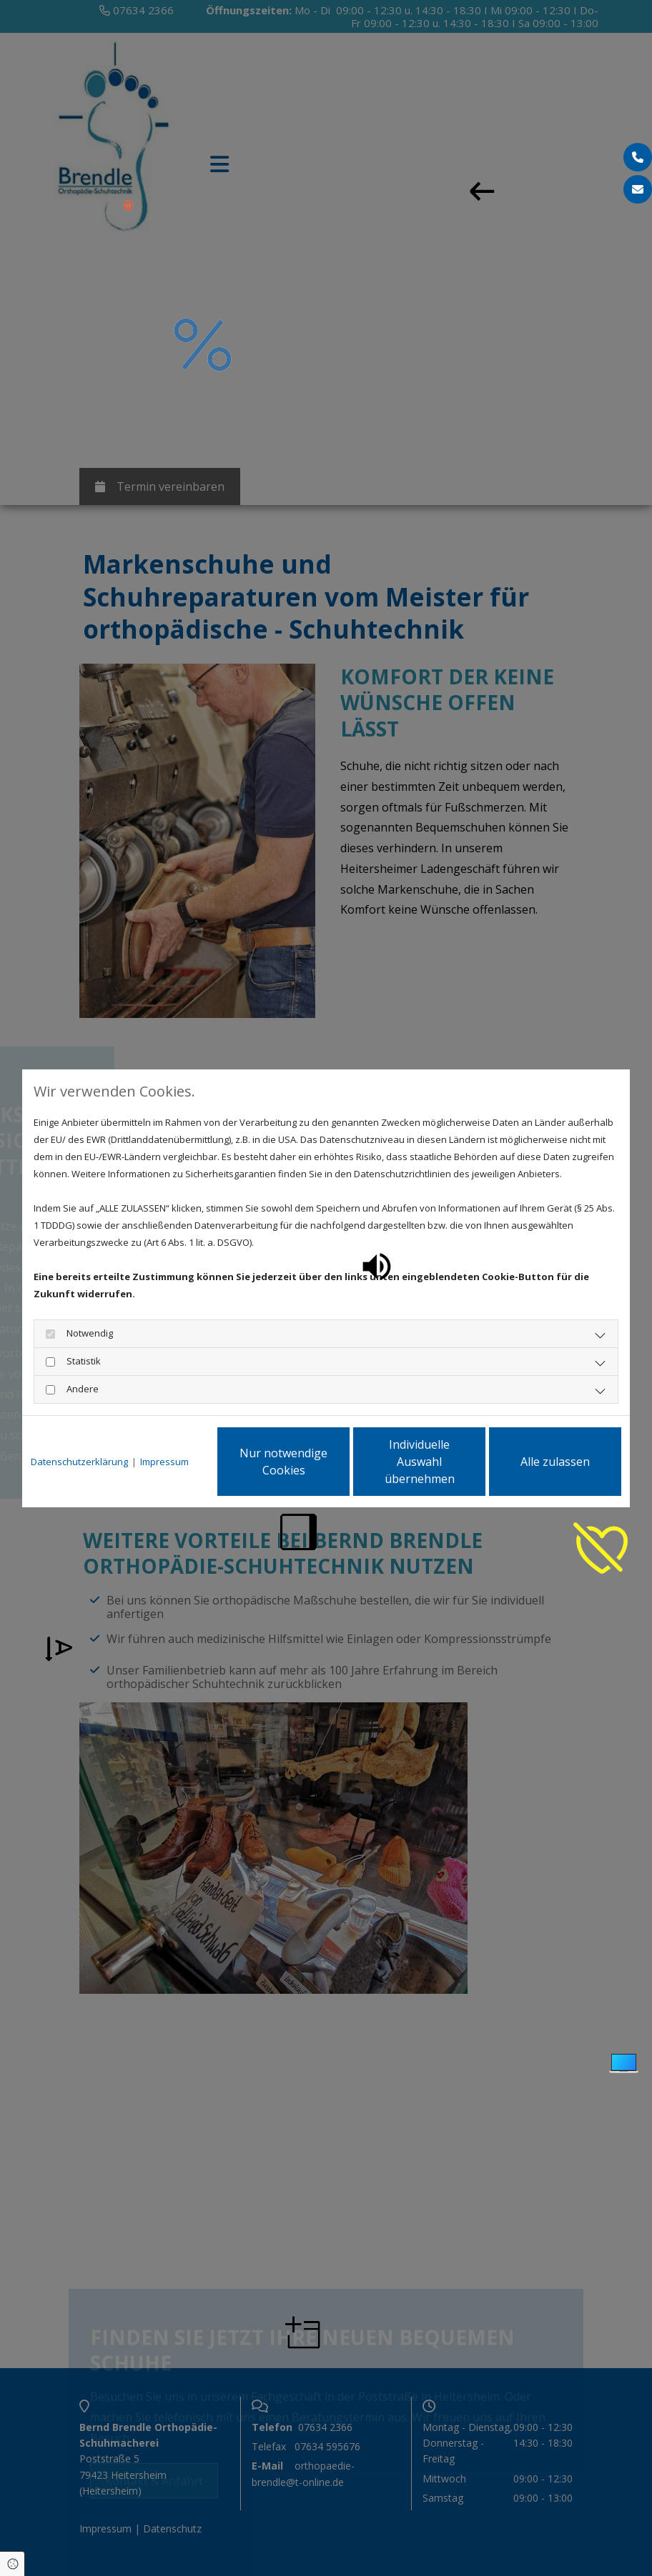 The image size is (652, 2576). Describe the element at coordinates (298, 1532) in the screenshot. I see `move activity bar to the right side of the layout` at that location.